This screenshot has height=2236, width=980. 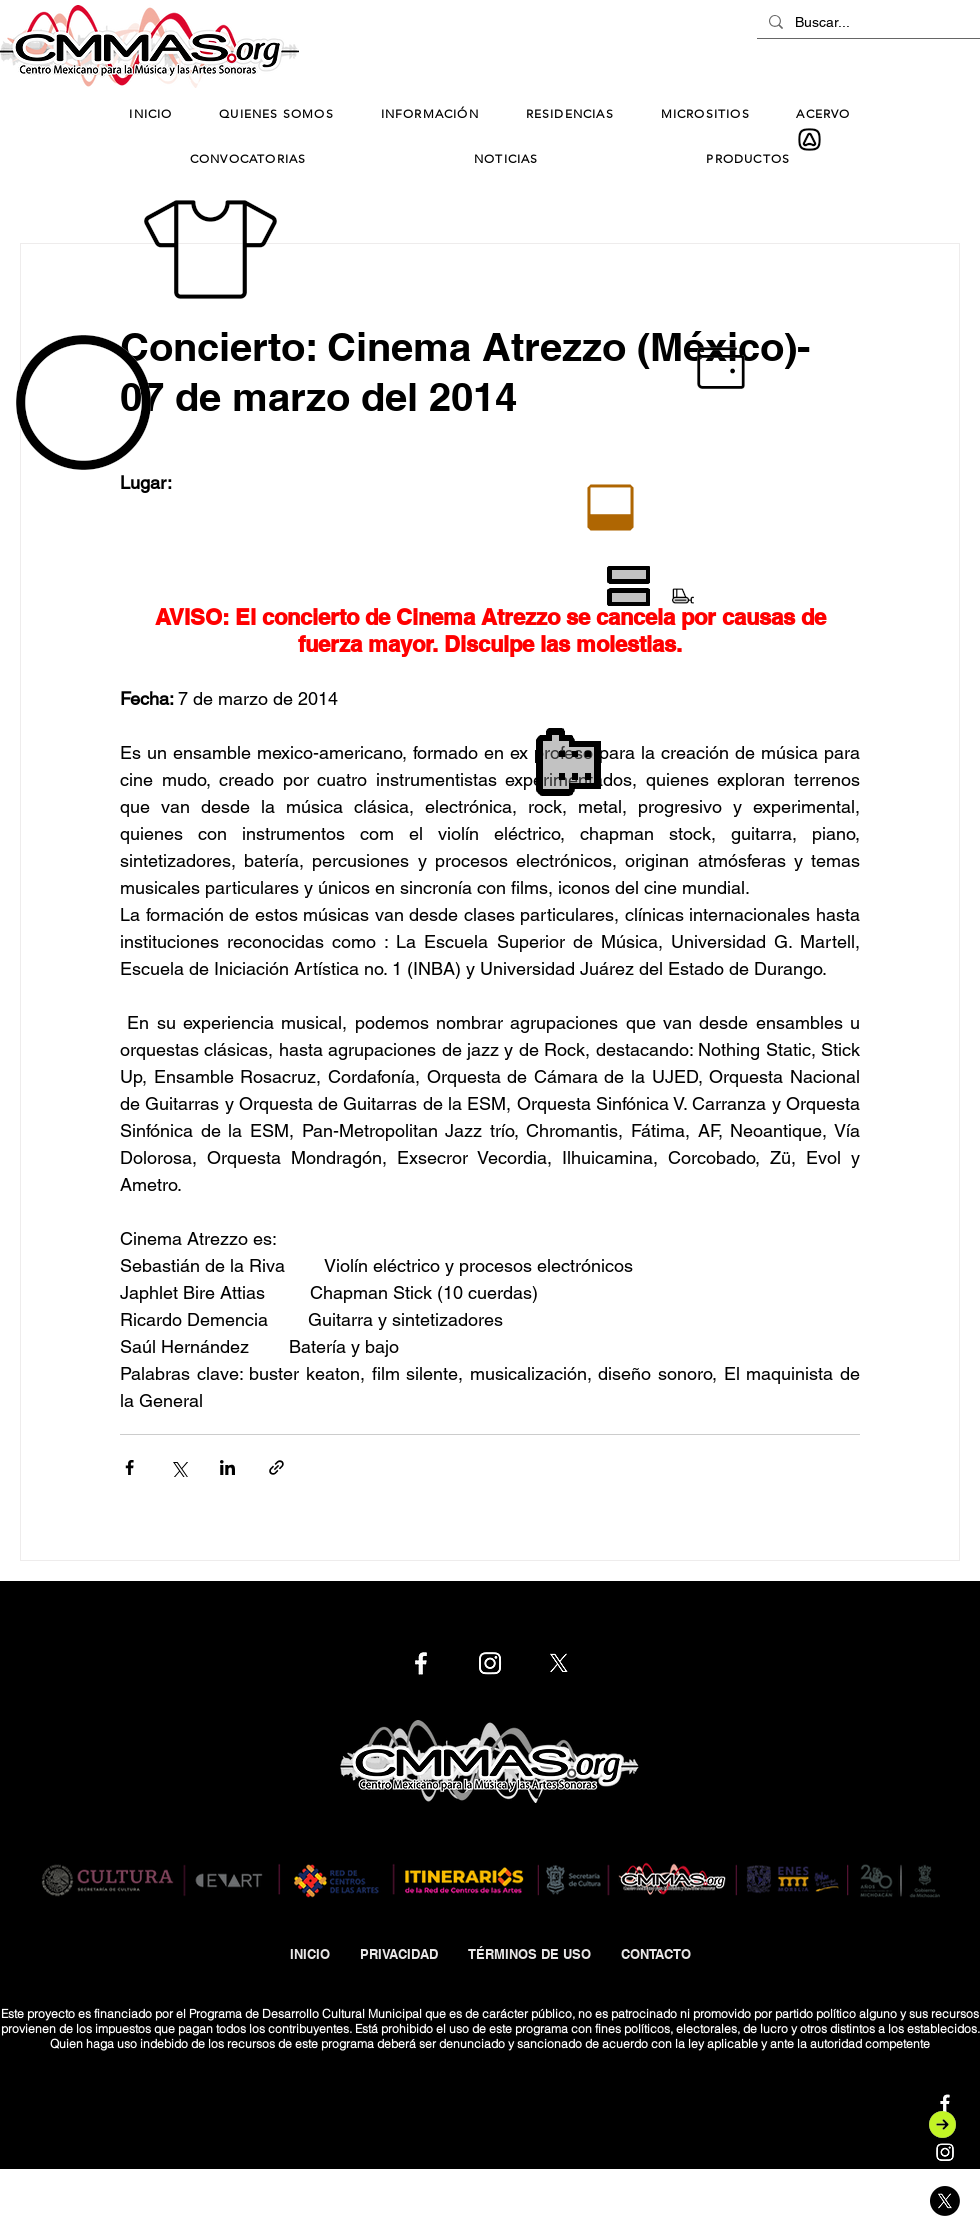 I want to click on access construction or heavy machinery tools, so click(x=683, y=596).